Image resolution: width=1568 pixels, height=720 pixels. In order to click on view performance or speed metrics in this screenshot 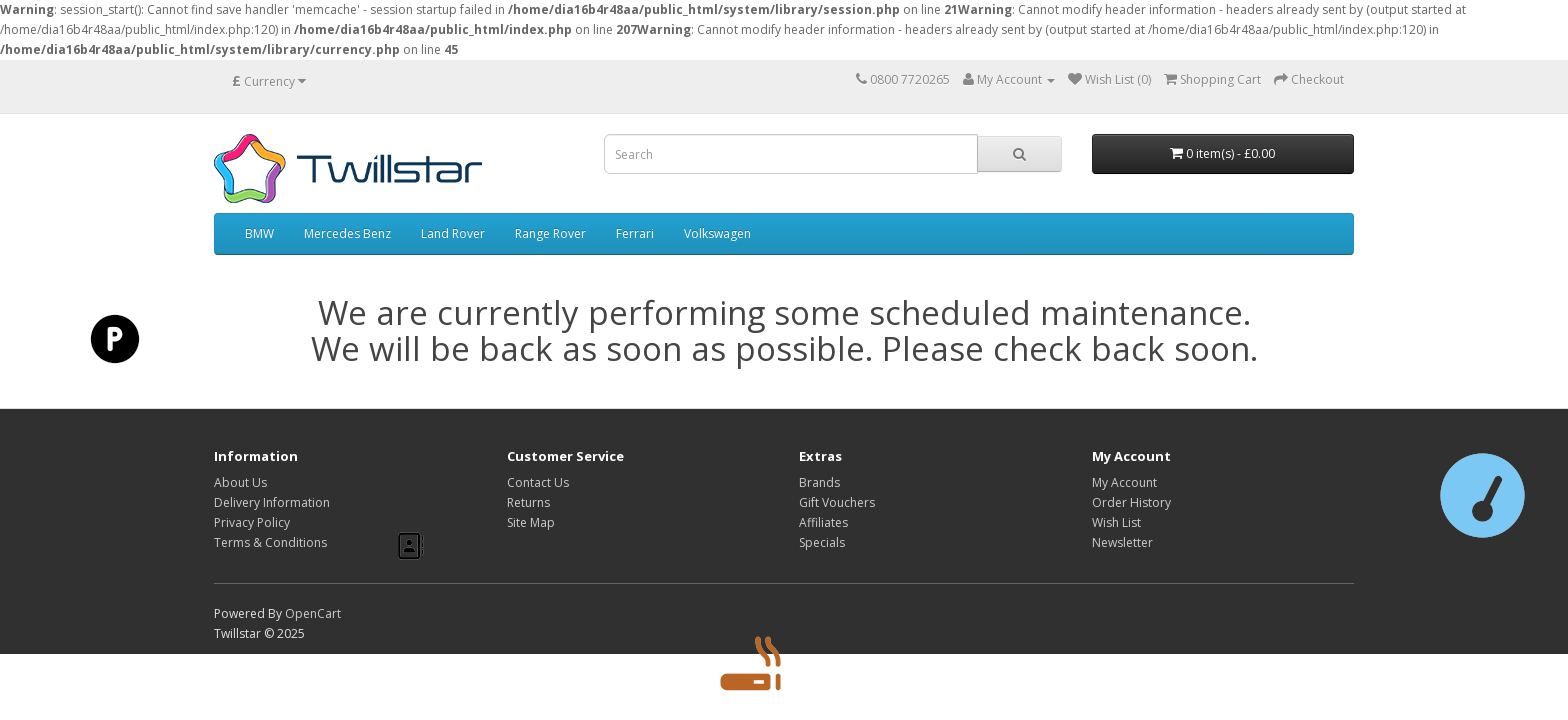, I will do `click(1482, 495)`.